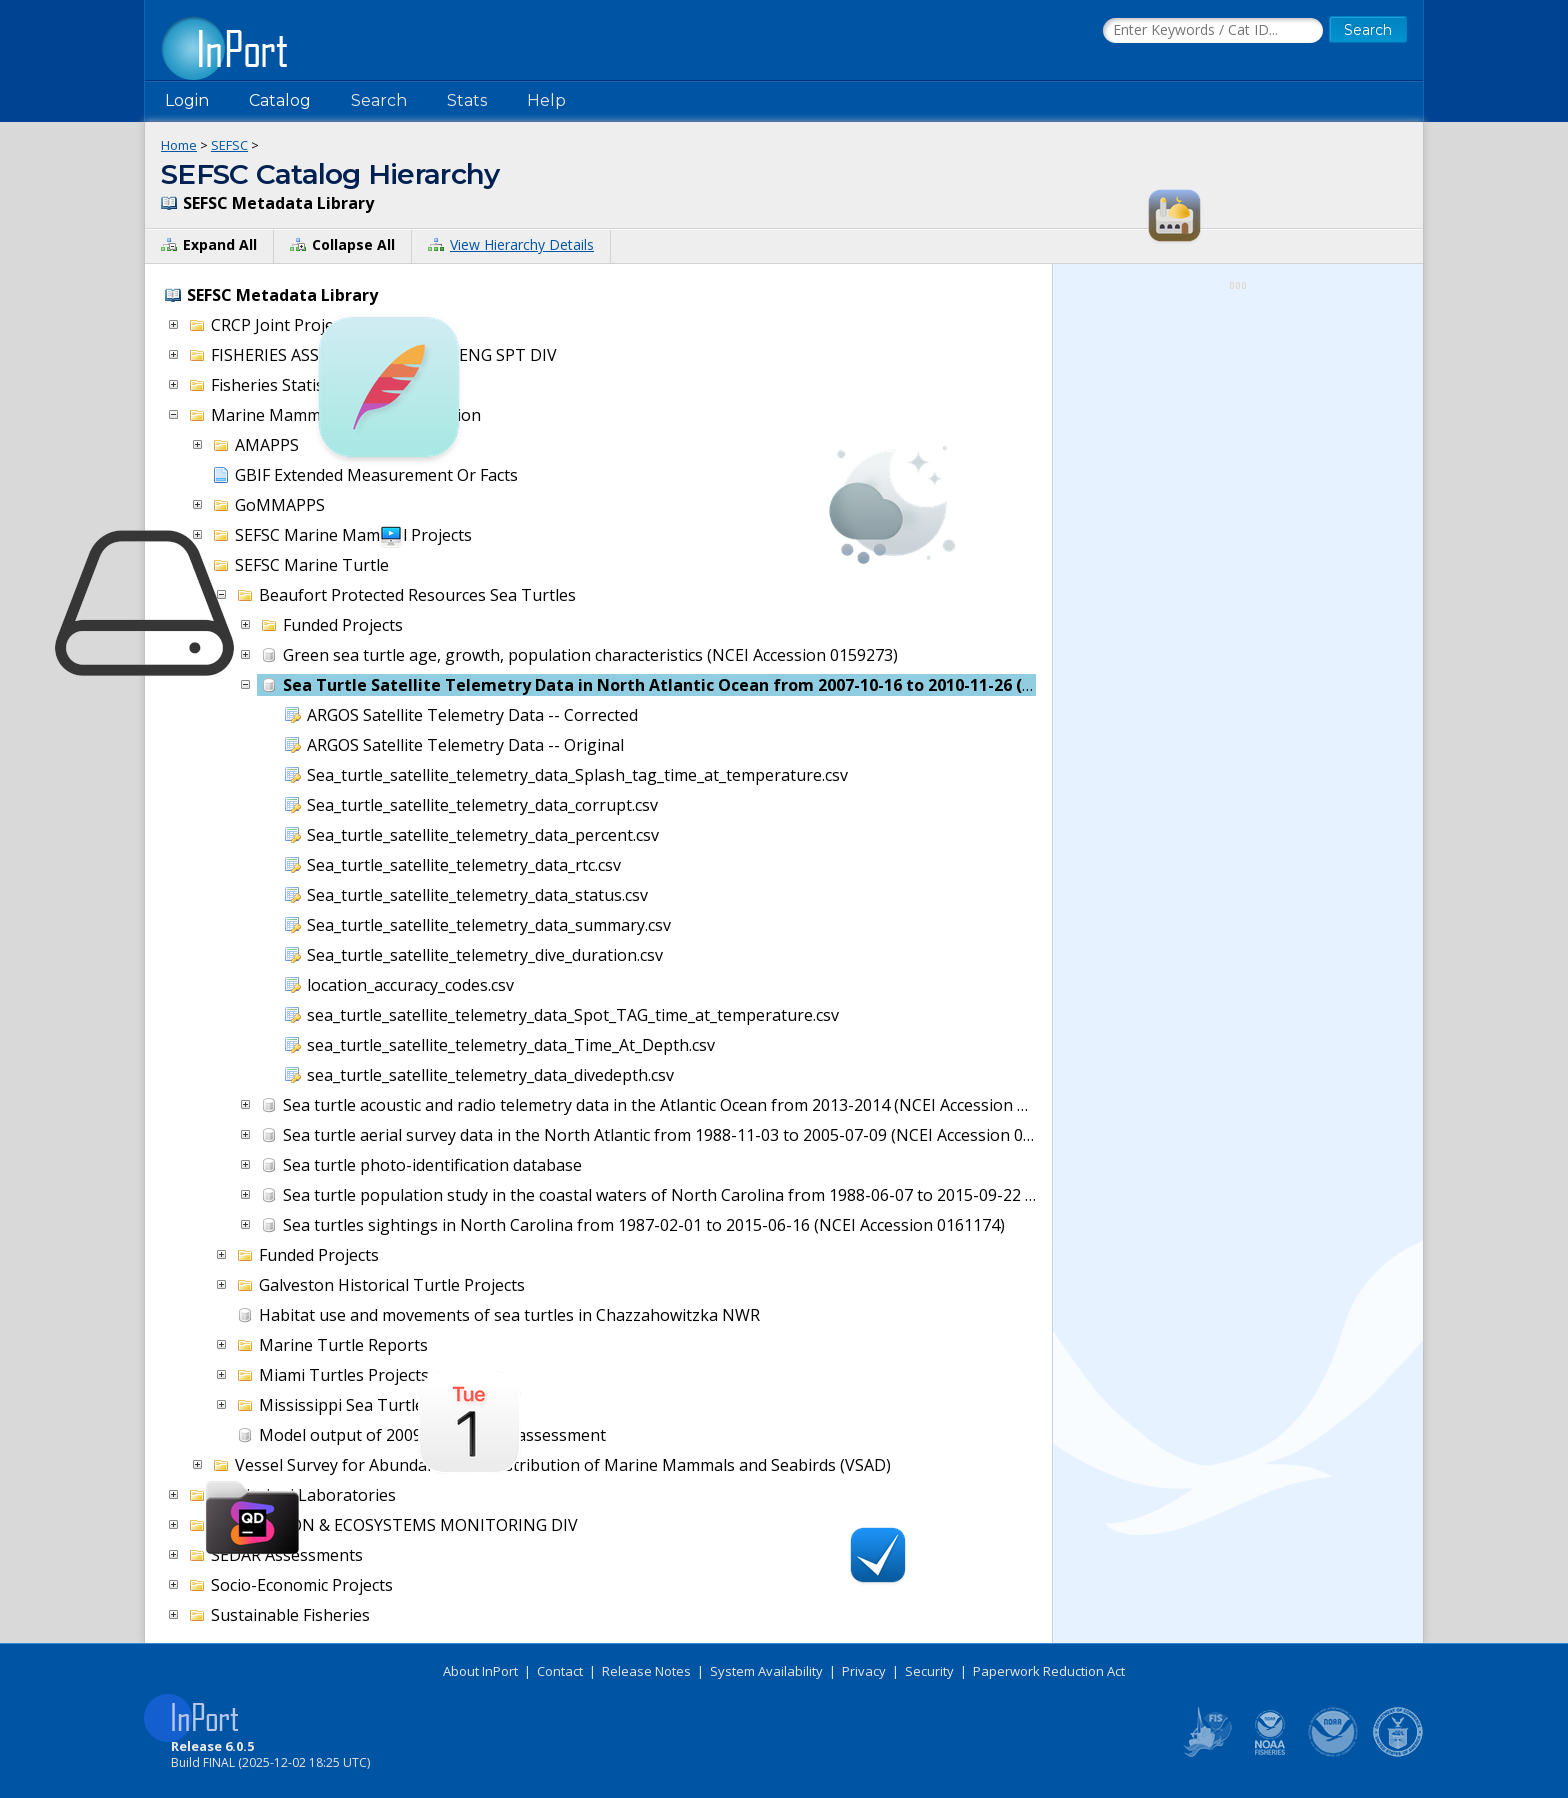  I want to click on launch apache jmeter application, so click(389, 387).